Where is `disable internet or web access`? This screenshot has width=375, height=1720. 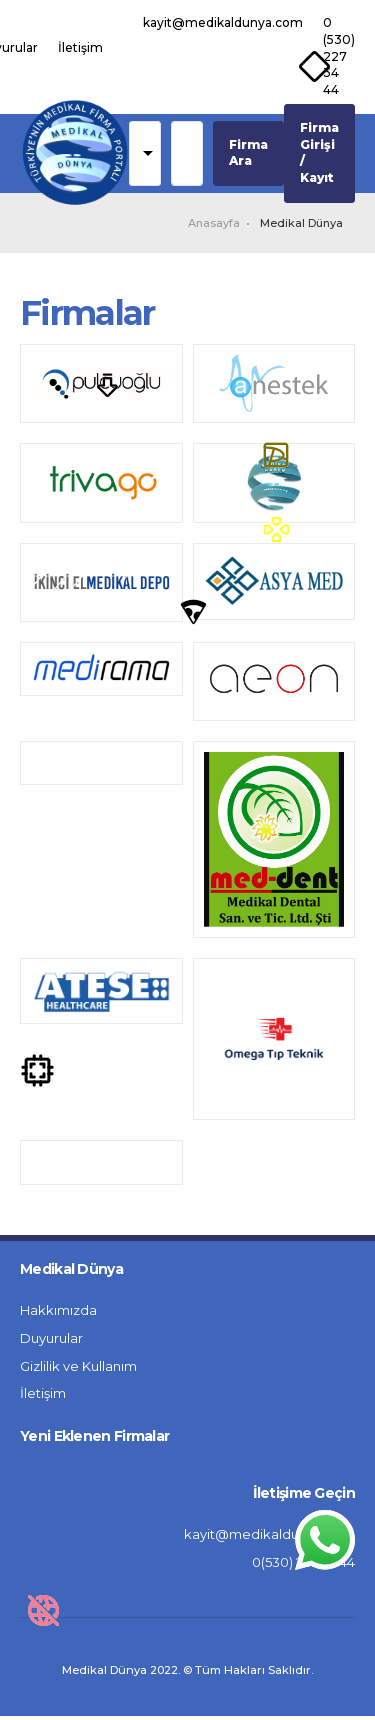 disable internet or web access is located at coordinates (43, 1610).